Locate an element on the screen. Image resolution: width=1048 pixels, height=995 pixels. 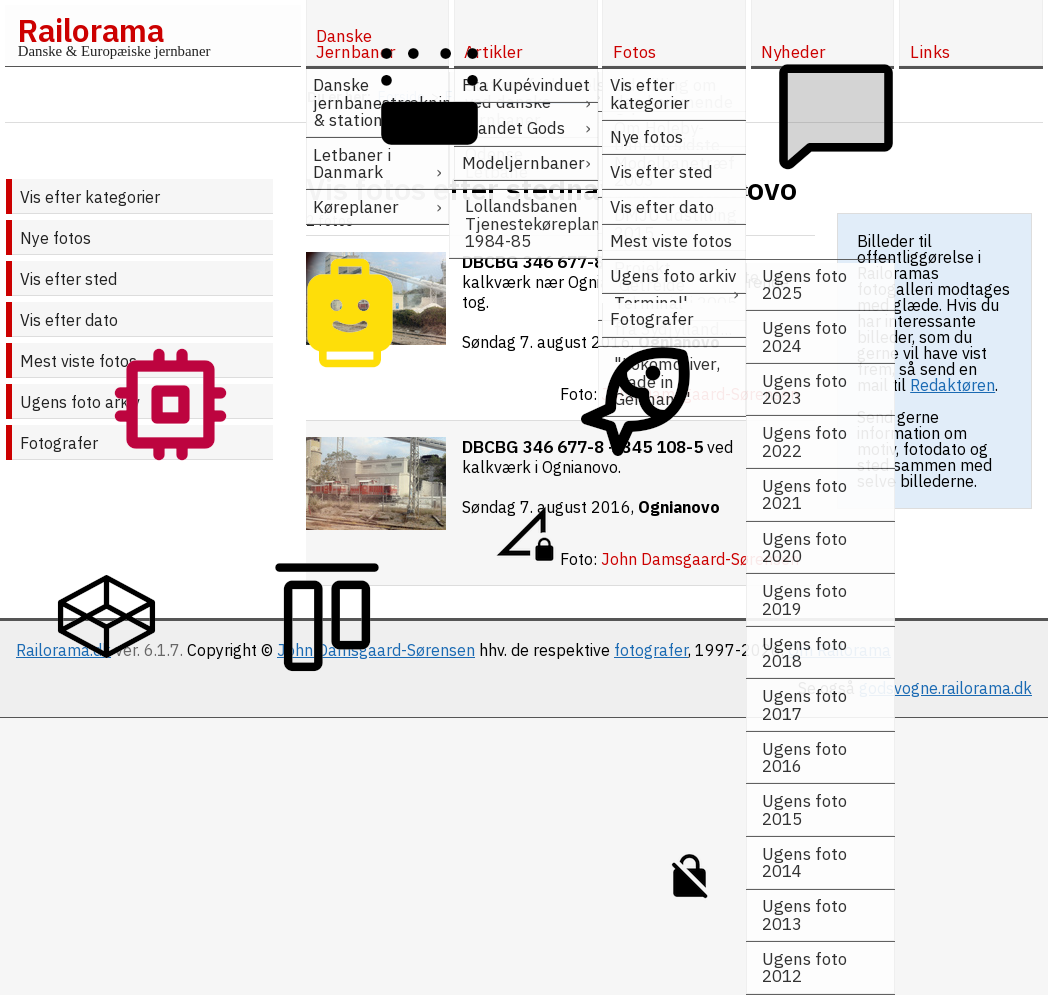
network connection is secured or encrypted is located at coordinates (525, 535).